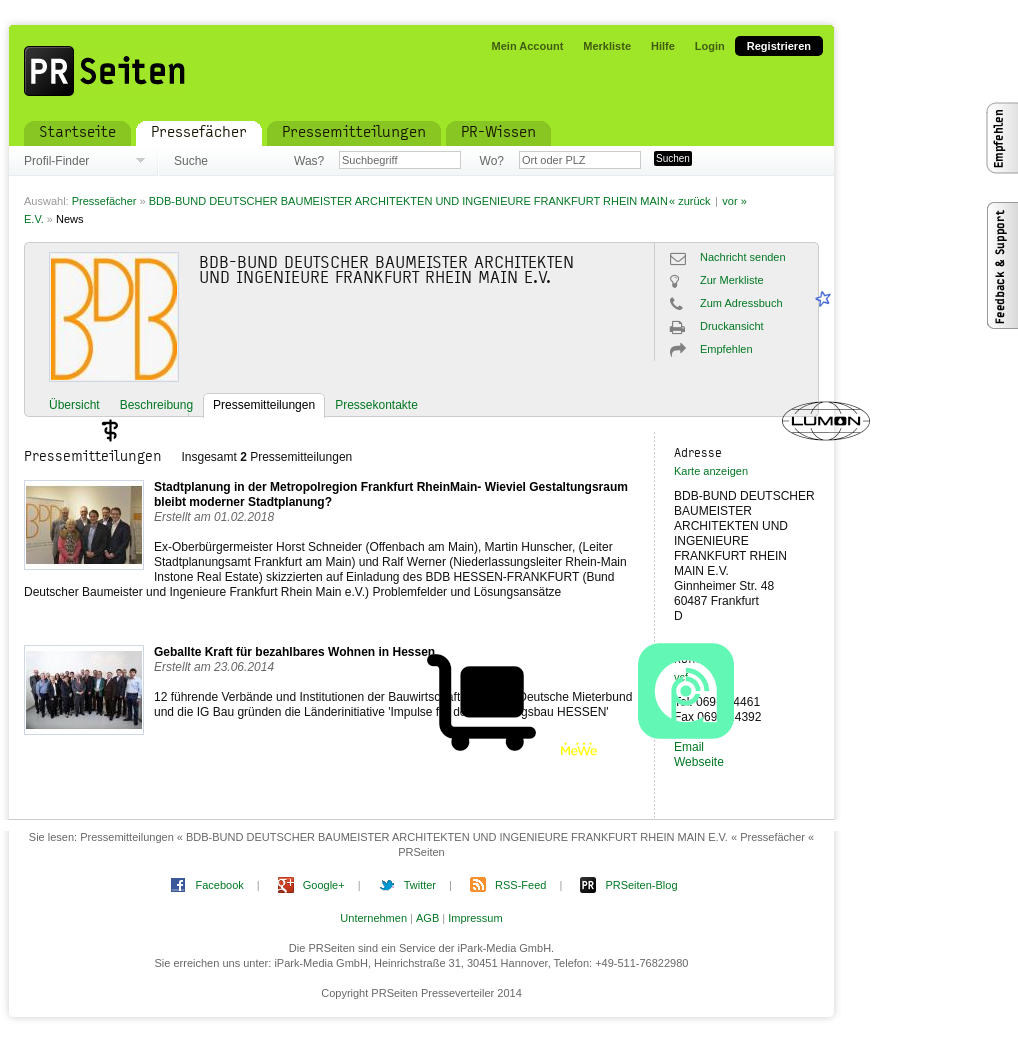 Image resolution: width=1018 pixels, height=1046 pixels. What do you see at coordinates (481, 702) in the screenshot?
I see `view shipping or delivery status` at bounding box center [481, 702].